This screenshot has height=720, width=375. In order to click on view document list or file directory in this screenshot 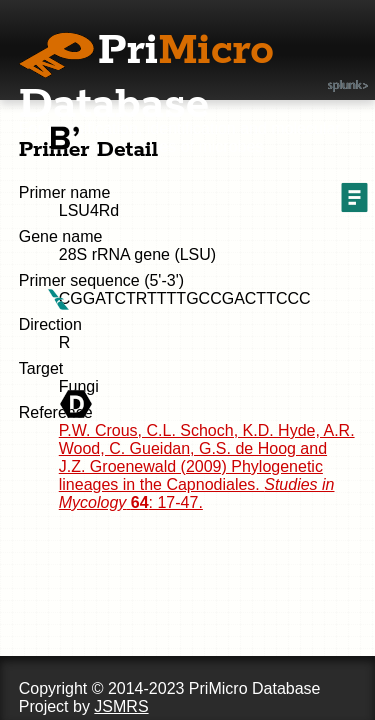, I will do `click(354, 197)`.